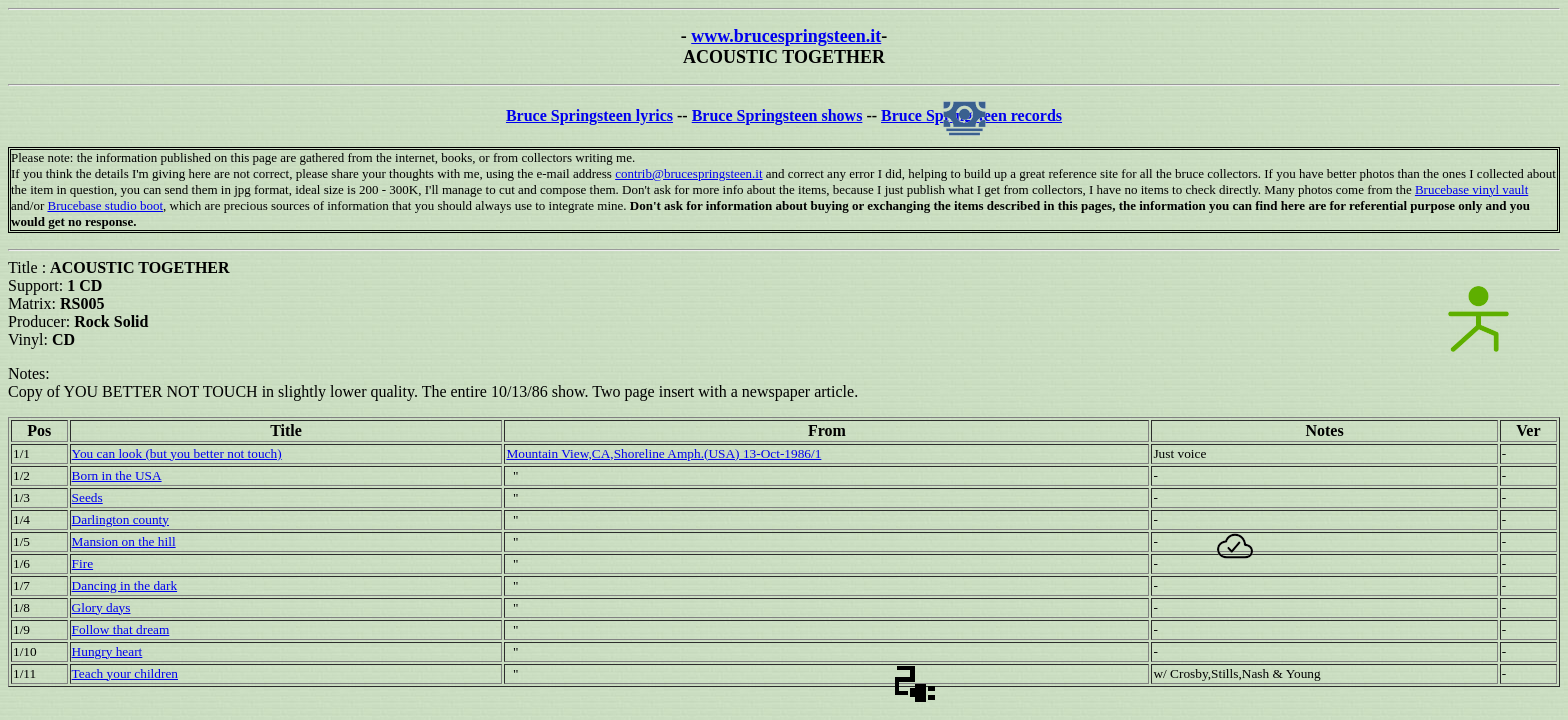  I want to click on view your cash balance, so click(964, 118).